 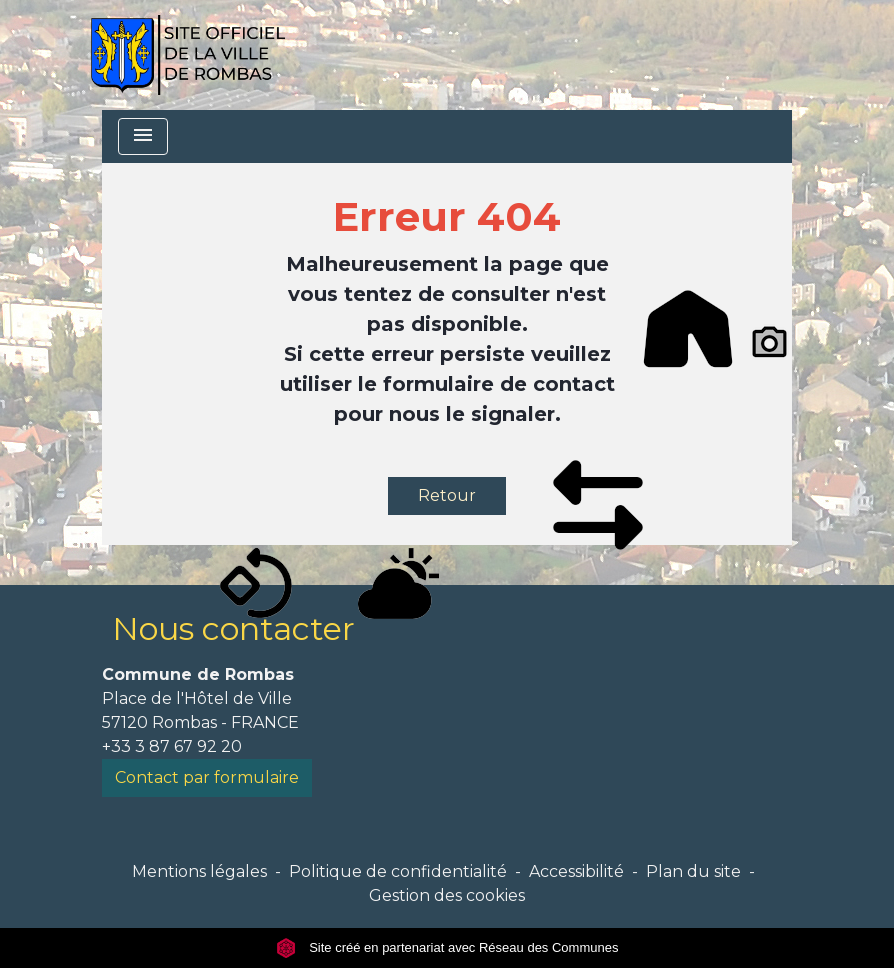 I want to click on resize or adjust width horizontally, so click(x=598, y=505).